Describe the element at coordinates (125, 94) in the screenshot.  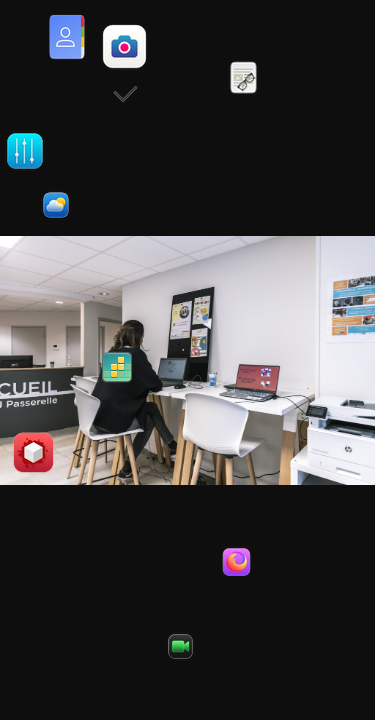
I see `mark a task as complete` at that location.